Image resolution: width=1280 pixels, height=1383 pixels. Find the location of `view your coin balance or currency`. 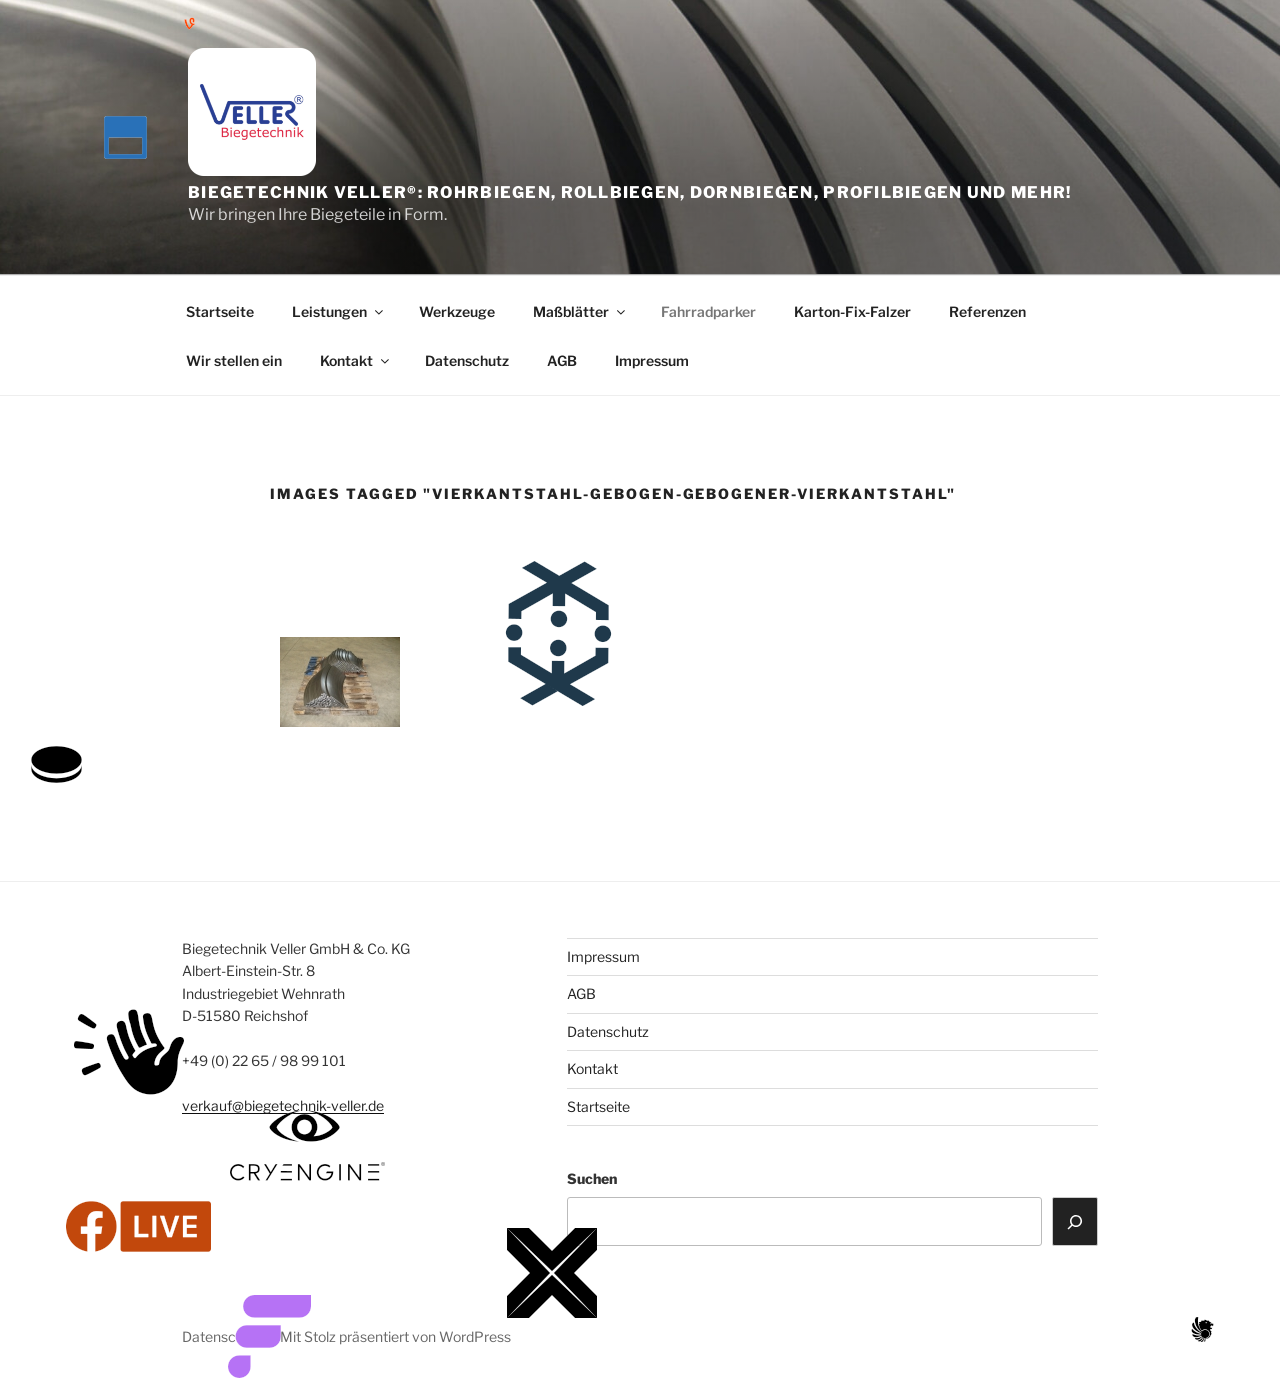

view your coin balance or currency is located at coordinates (56, 764).